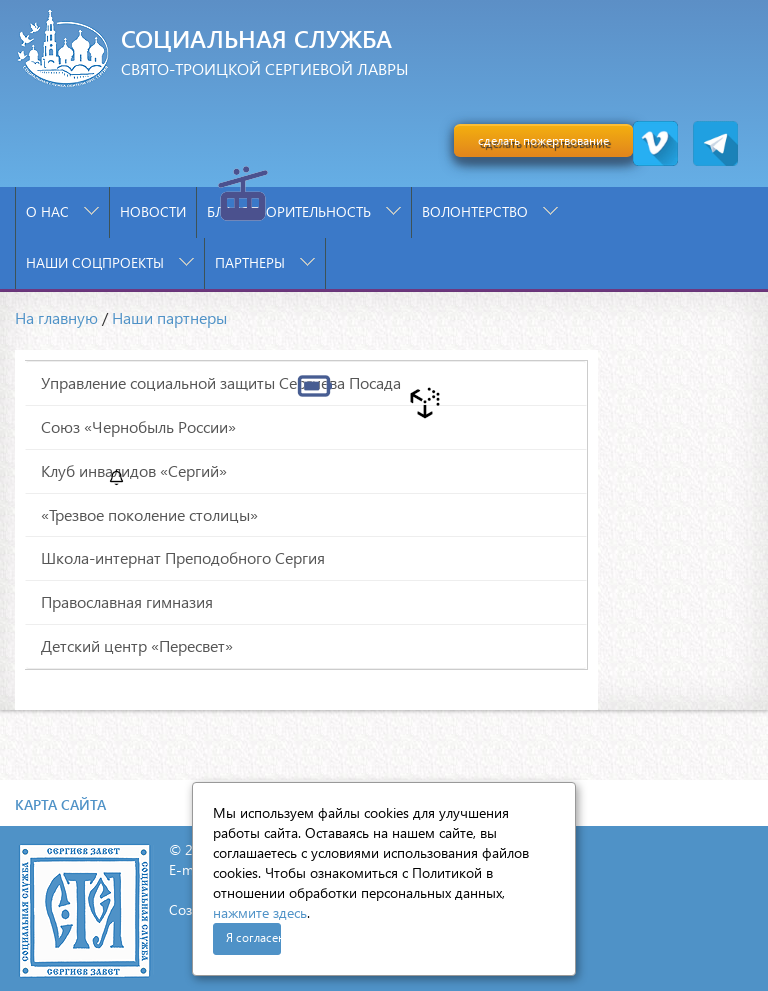 This screenshot has height=991, width=768. Describe the element at coordinates (425, 403) in the screenshot. I see `uncharted software company logo` at that location.